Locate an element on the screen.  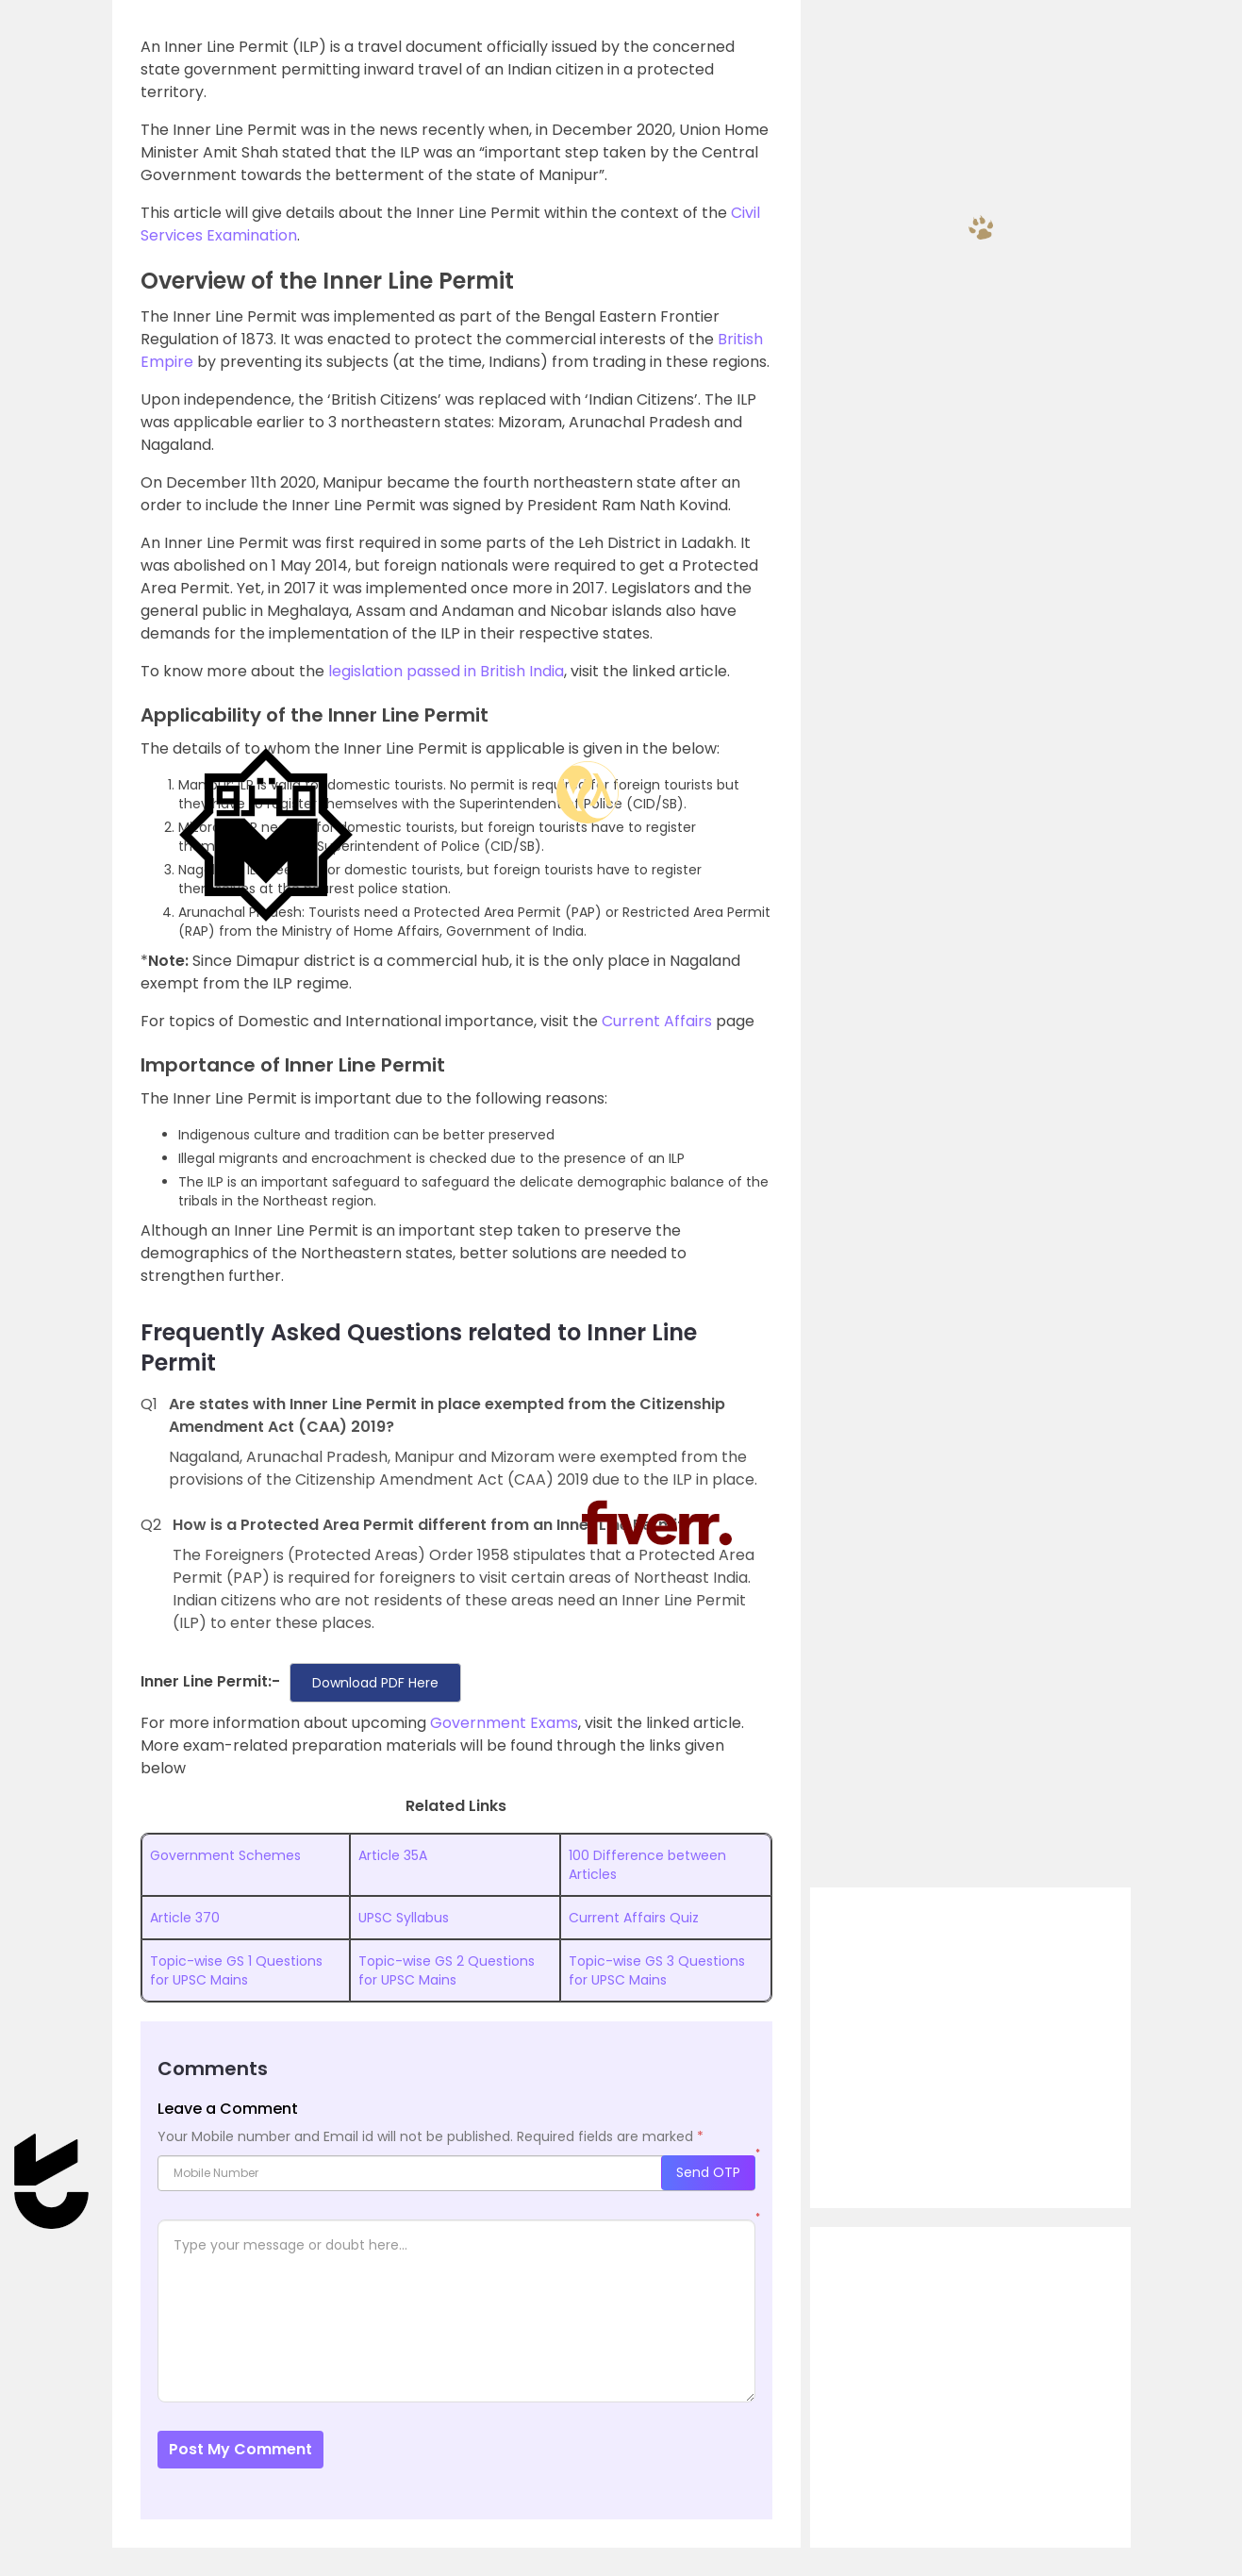
lazarus IDE logo is located at coordinates (981, 227).